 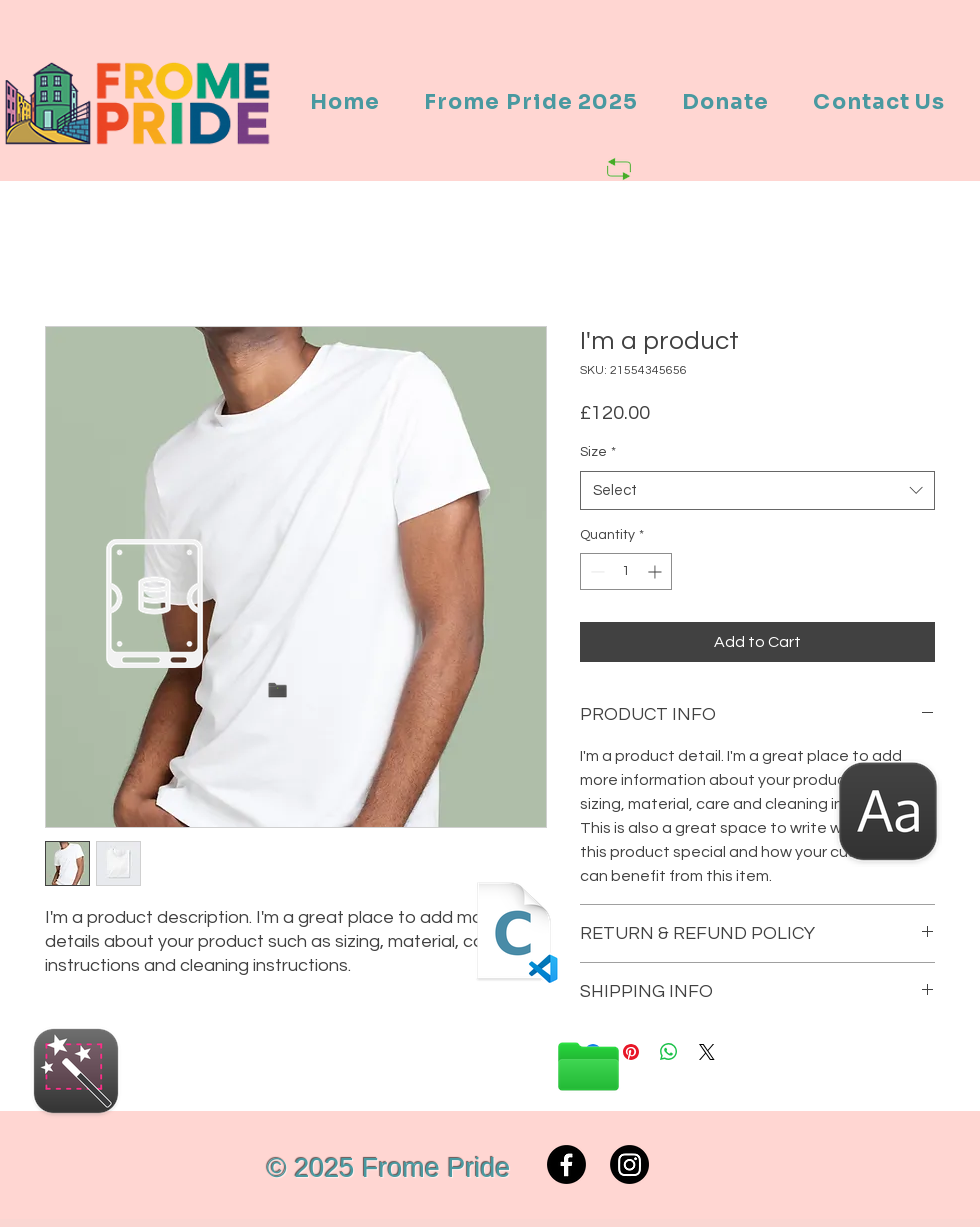 What do you see at coordinates (514, 933) in the screenshot?
I see `open a C programming file in Visual Studio Code` at bounding box center [514, 933].